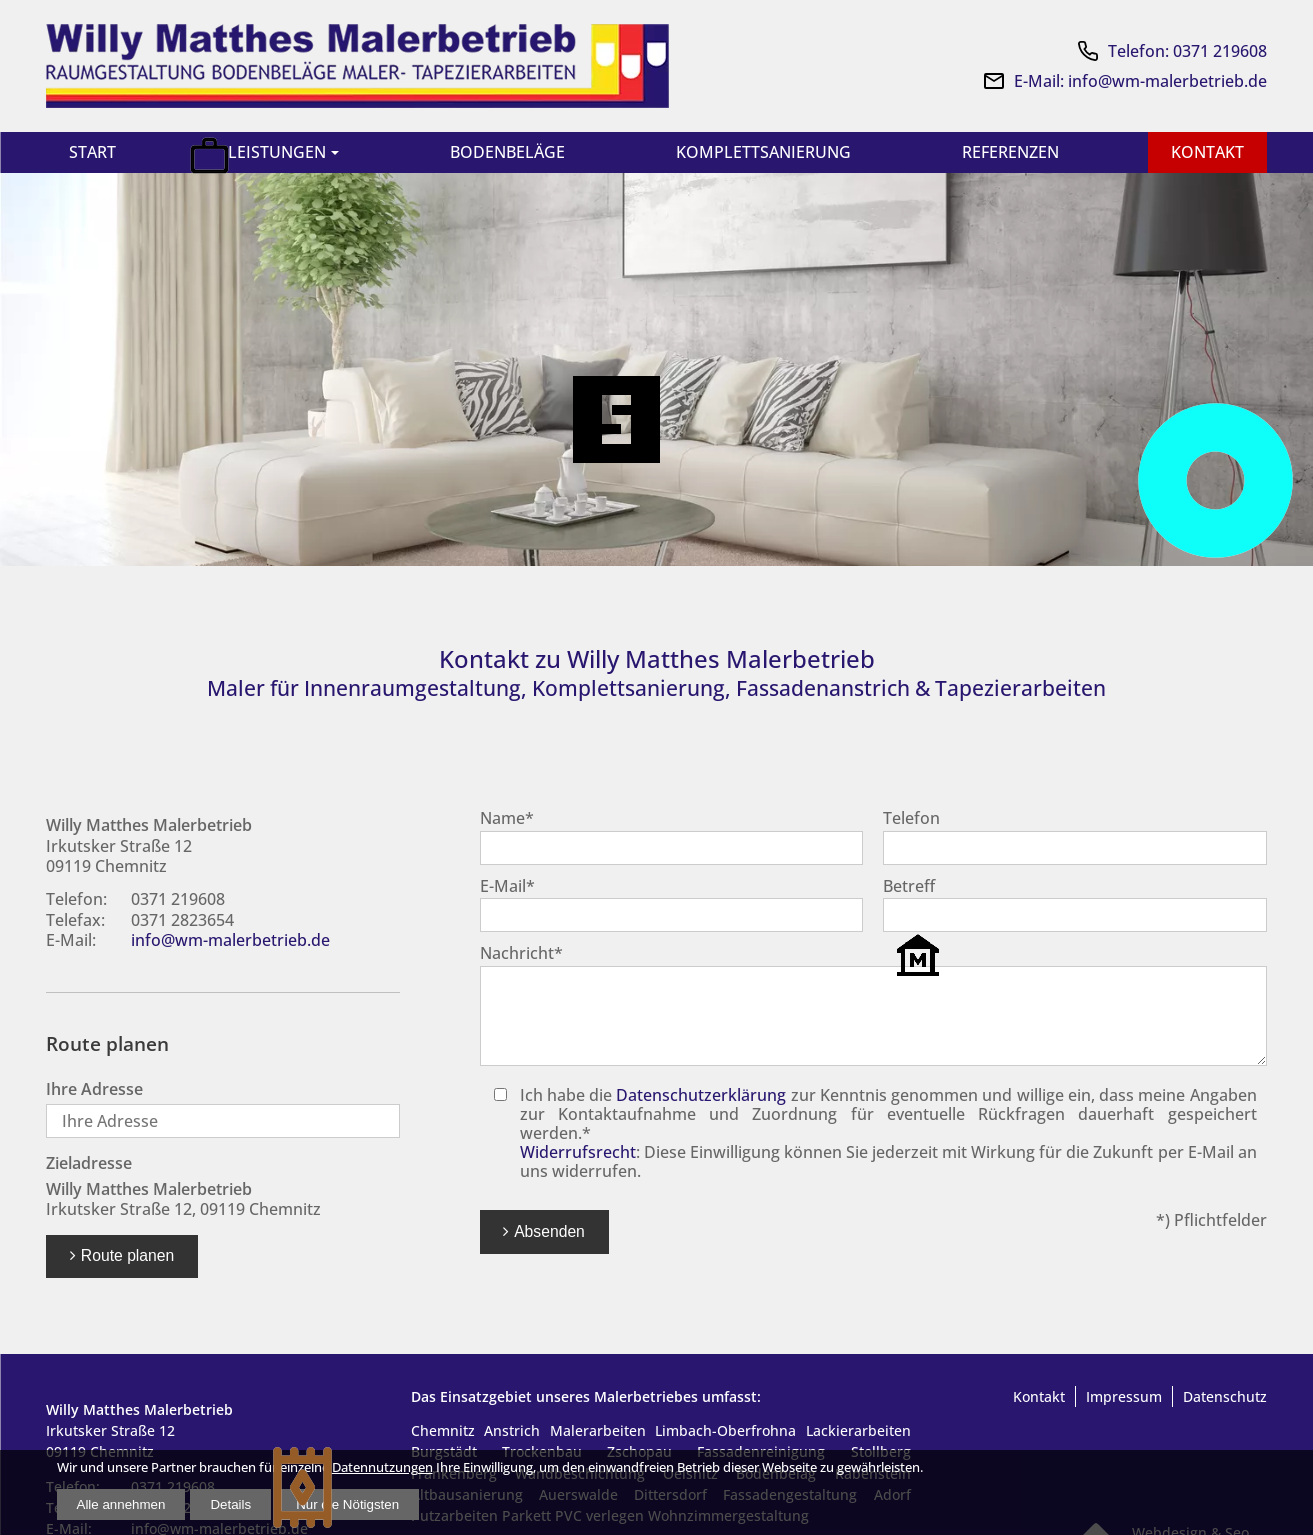 Image resolution: width=1313 pixels, height=1535 pixels. What do you see at coordinates (616, 419) in the screenshot?
I see `select image filter or preset number 5` at bounding box center [616, 419].